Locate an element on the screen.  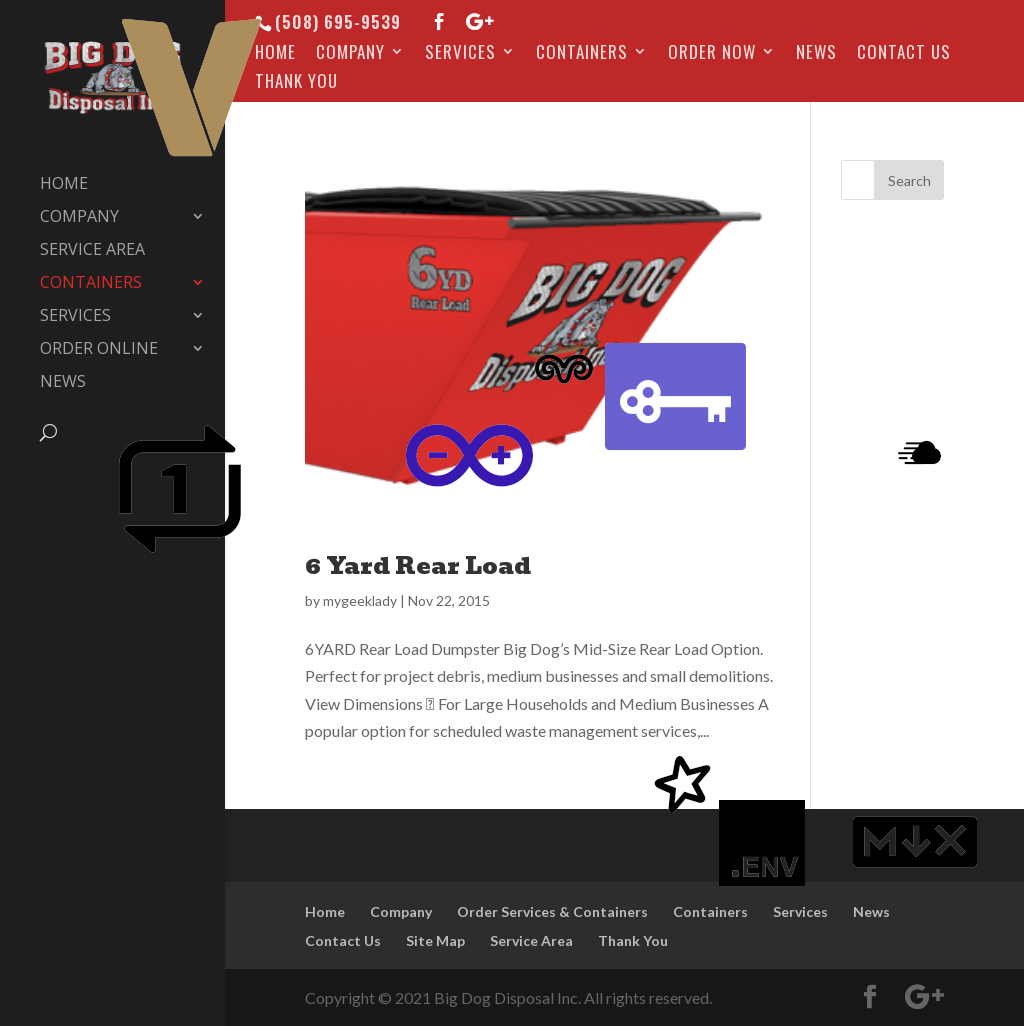
koç holding company logo is located at coordinates (564, 369).